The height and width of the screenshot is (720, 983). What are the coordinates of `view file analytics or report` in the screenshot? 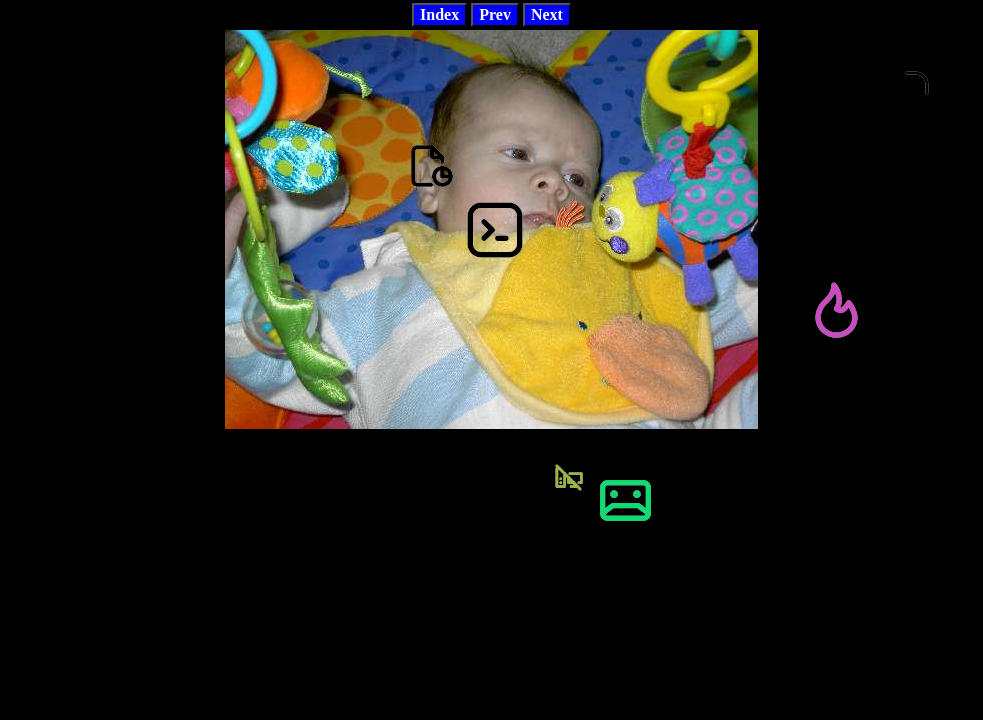 It's located at (432, 166).